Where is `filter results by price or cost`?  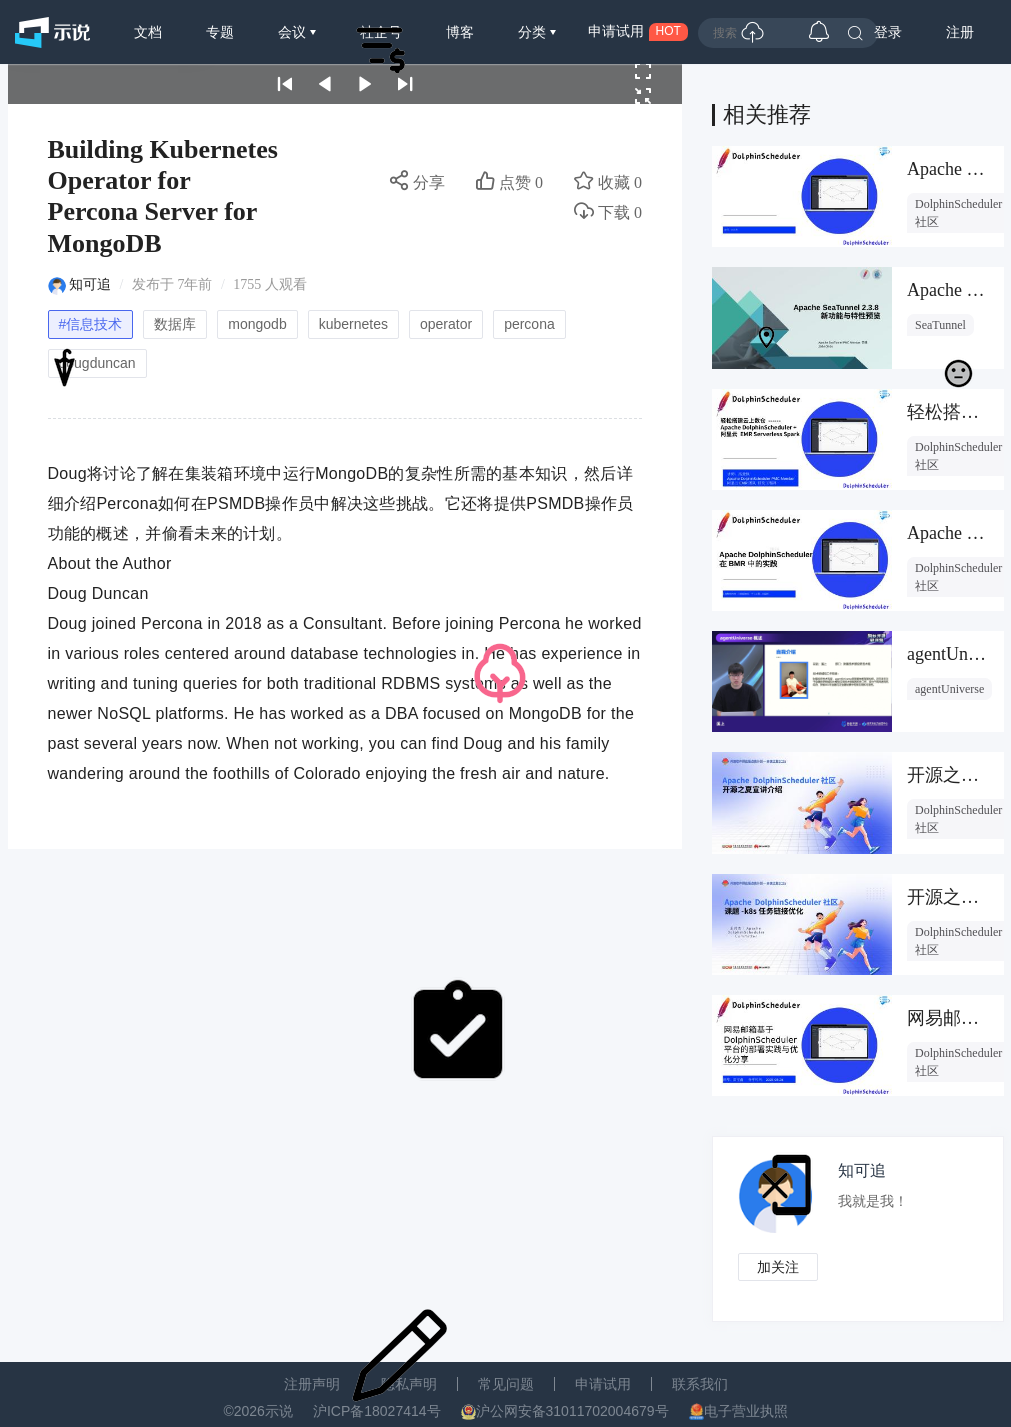
filter results by price or cost is located at coordinates (379, 45).